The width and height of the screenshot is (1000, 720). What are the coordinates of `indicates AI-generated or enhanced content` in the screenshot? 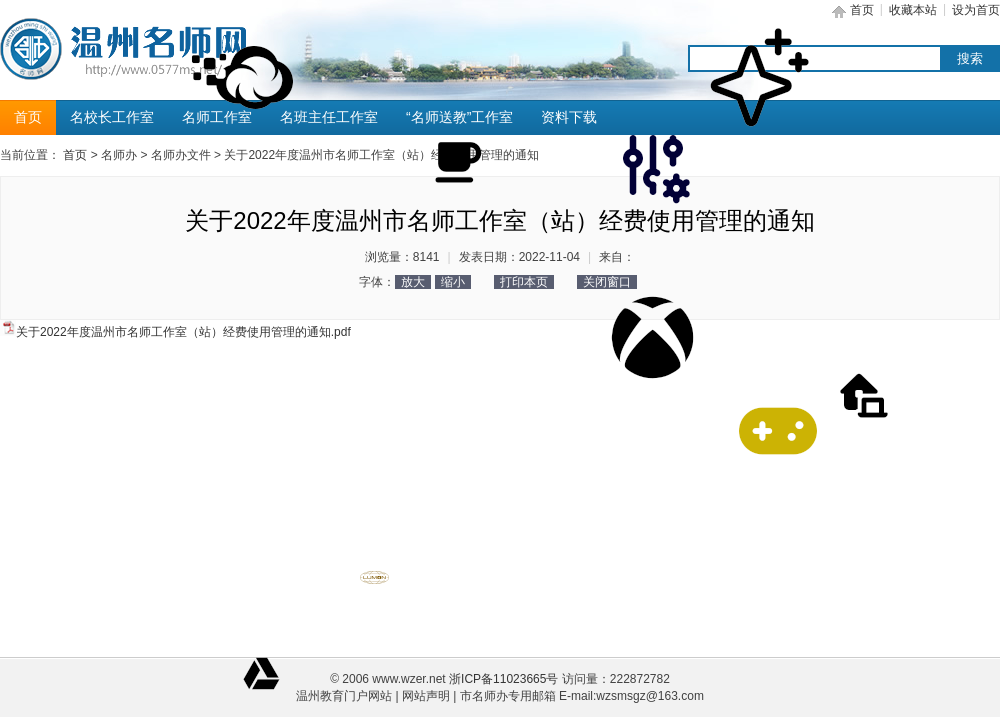 It's located at (758, 79).